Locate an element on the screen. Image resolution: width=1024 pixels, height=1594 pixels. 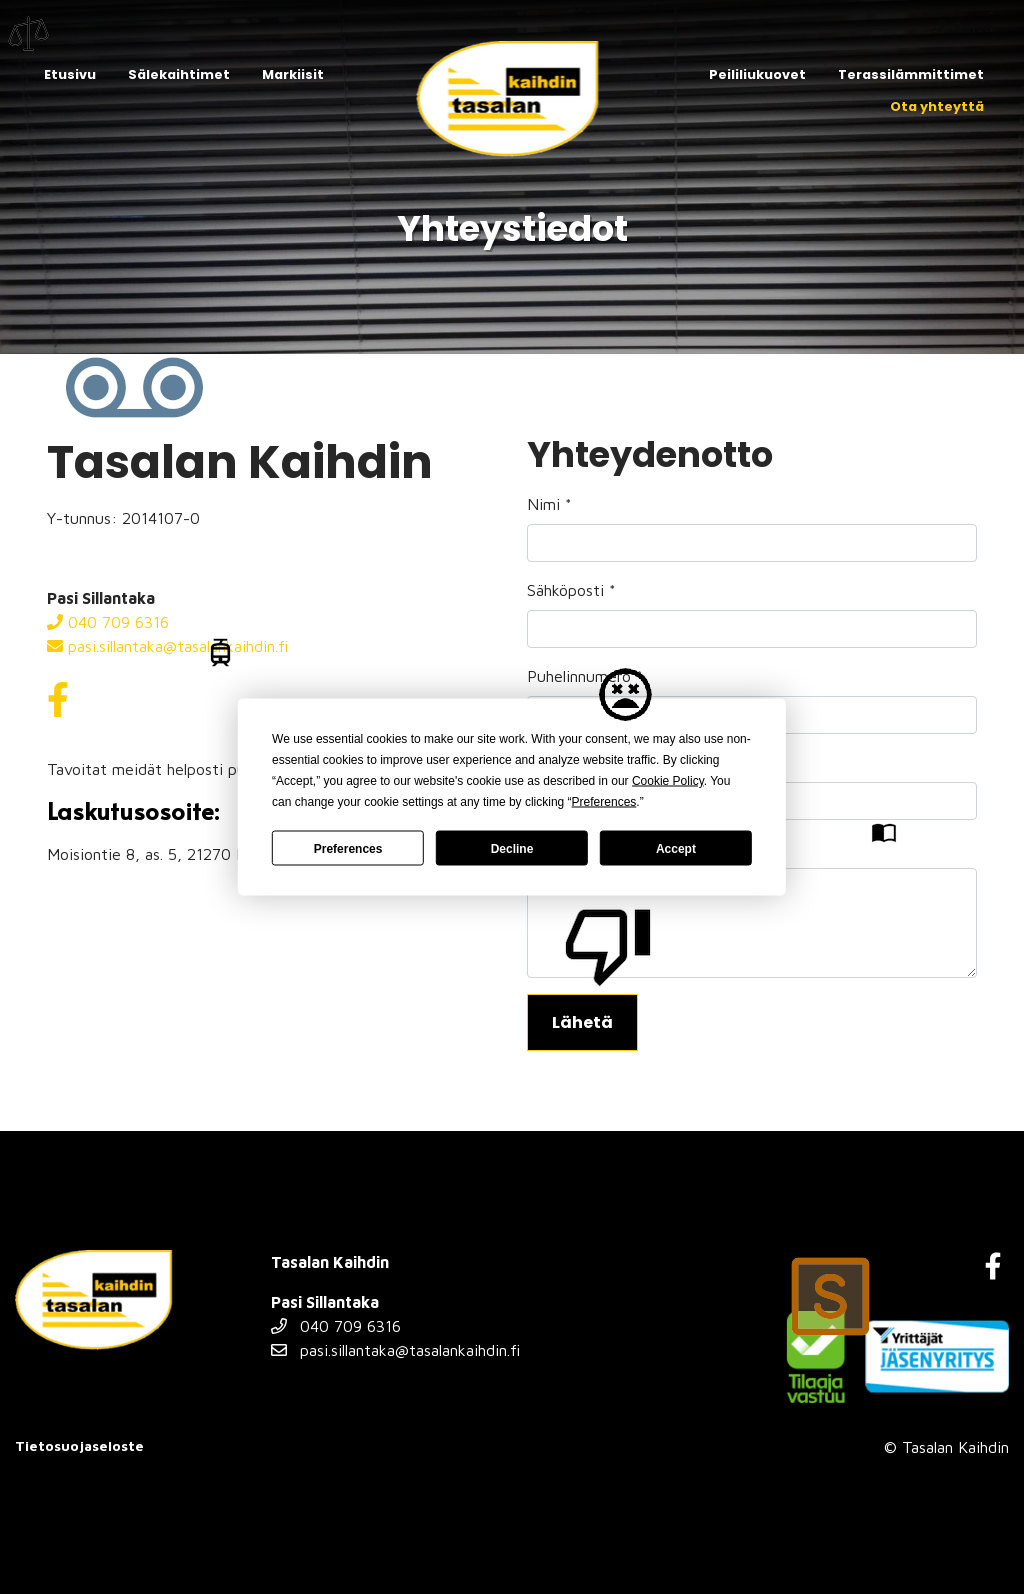
import contacts from address book is located at coordinates (884, 832).